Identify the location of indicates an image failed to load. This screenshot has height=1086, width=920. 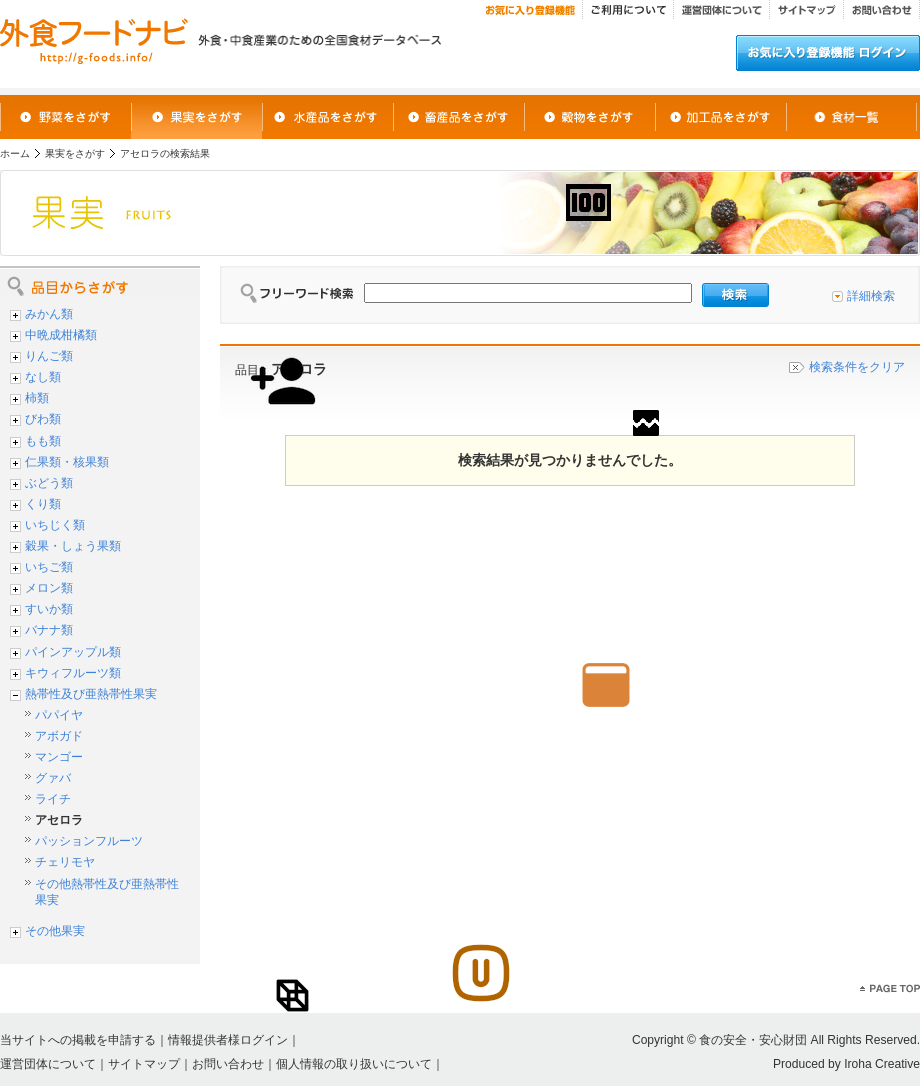
(646, 423).